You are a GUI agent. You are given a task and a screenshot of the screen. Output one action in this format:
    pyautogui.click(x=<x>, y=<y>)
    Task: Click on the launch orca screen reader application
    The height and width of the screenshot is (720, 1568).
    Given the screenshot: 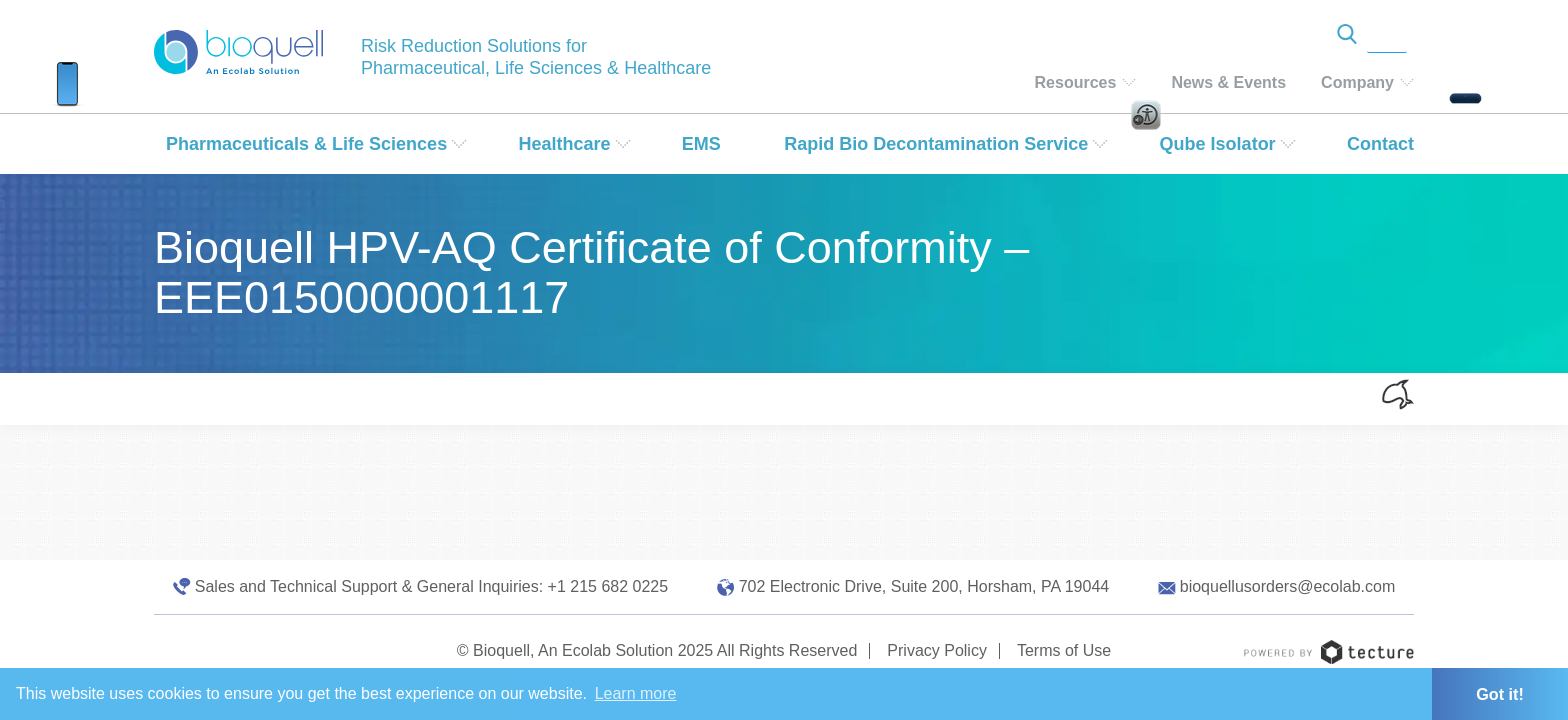 What is the action you would take?
    pyautogui.click(x=1397, y=394)
    